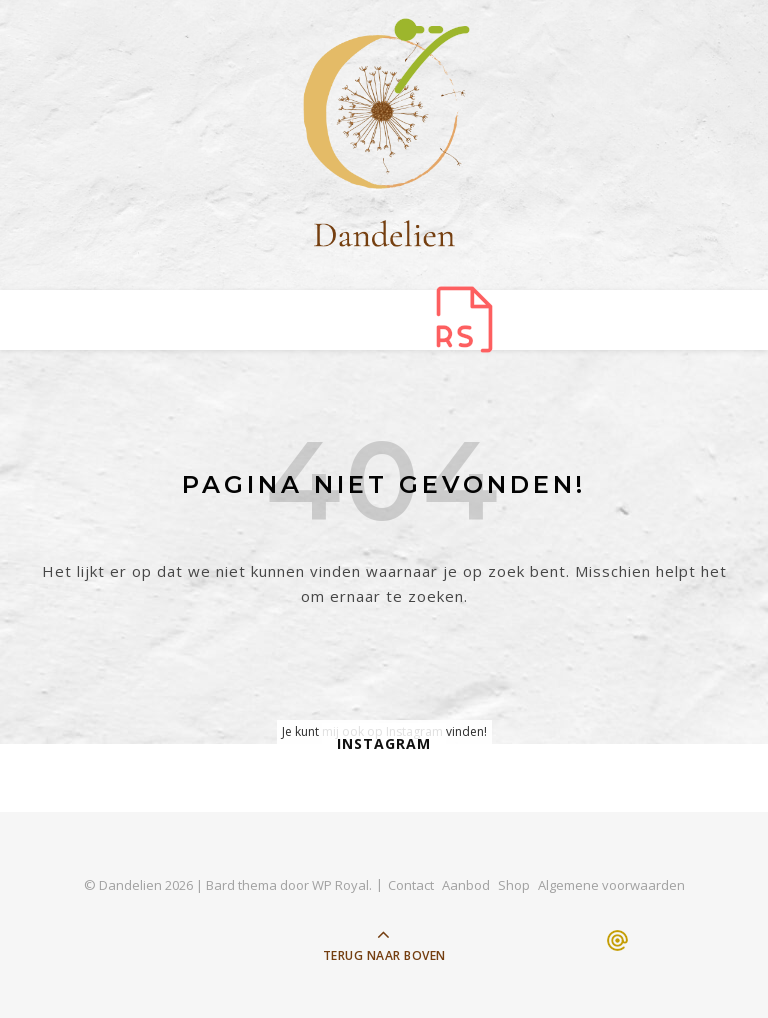 Image resolution: width=768 pixels, height=1018 pixels. What do you see at coordinates (617, 940) in the screenshot?
I see `mailgun email service integration` at bounding box center [617, 940].